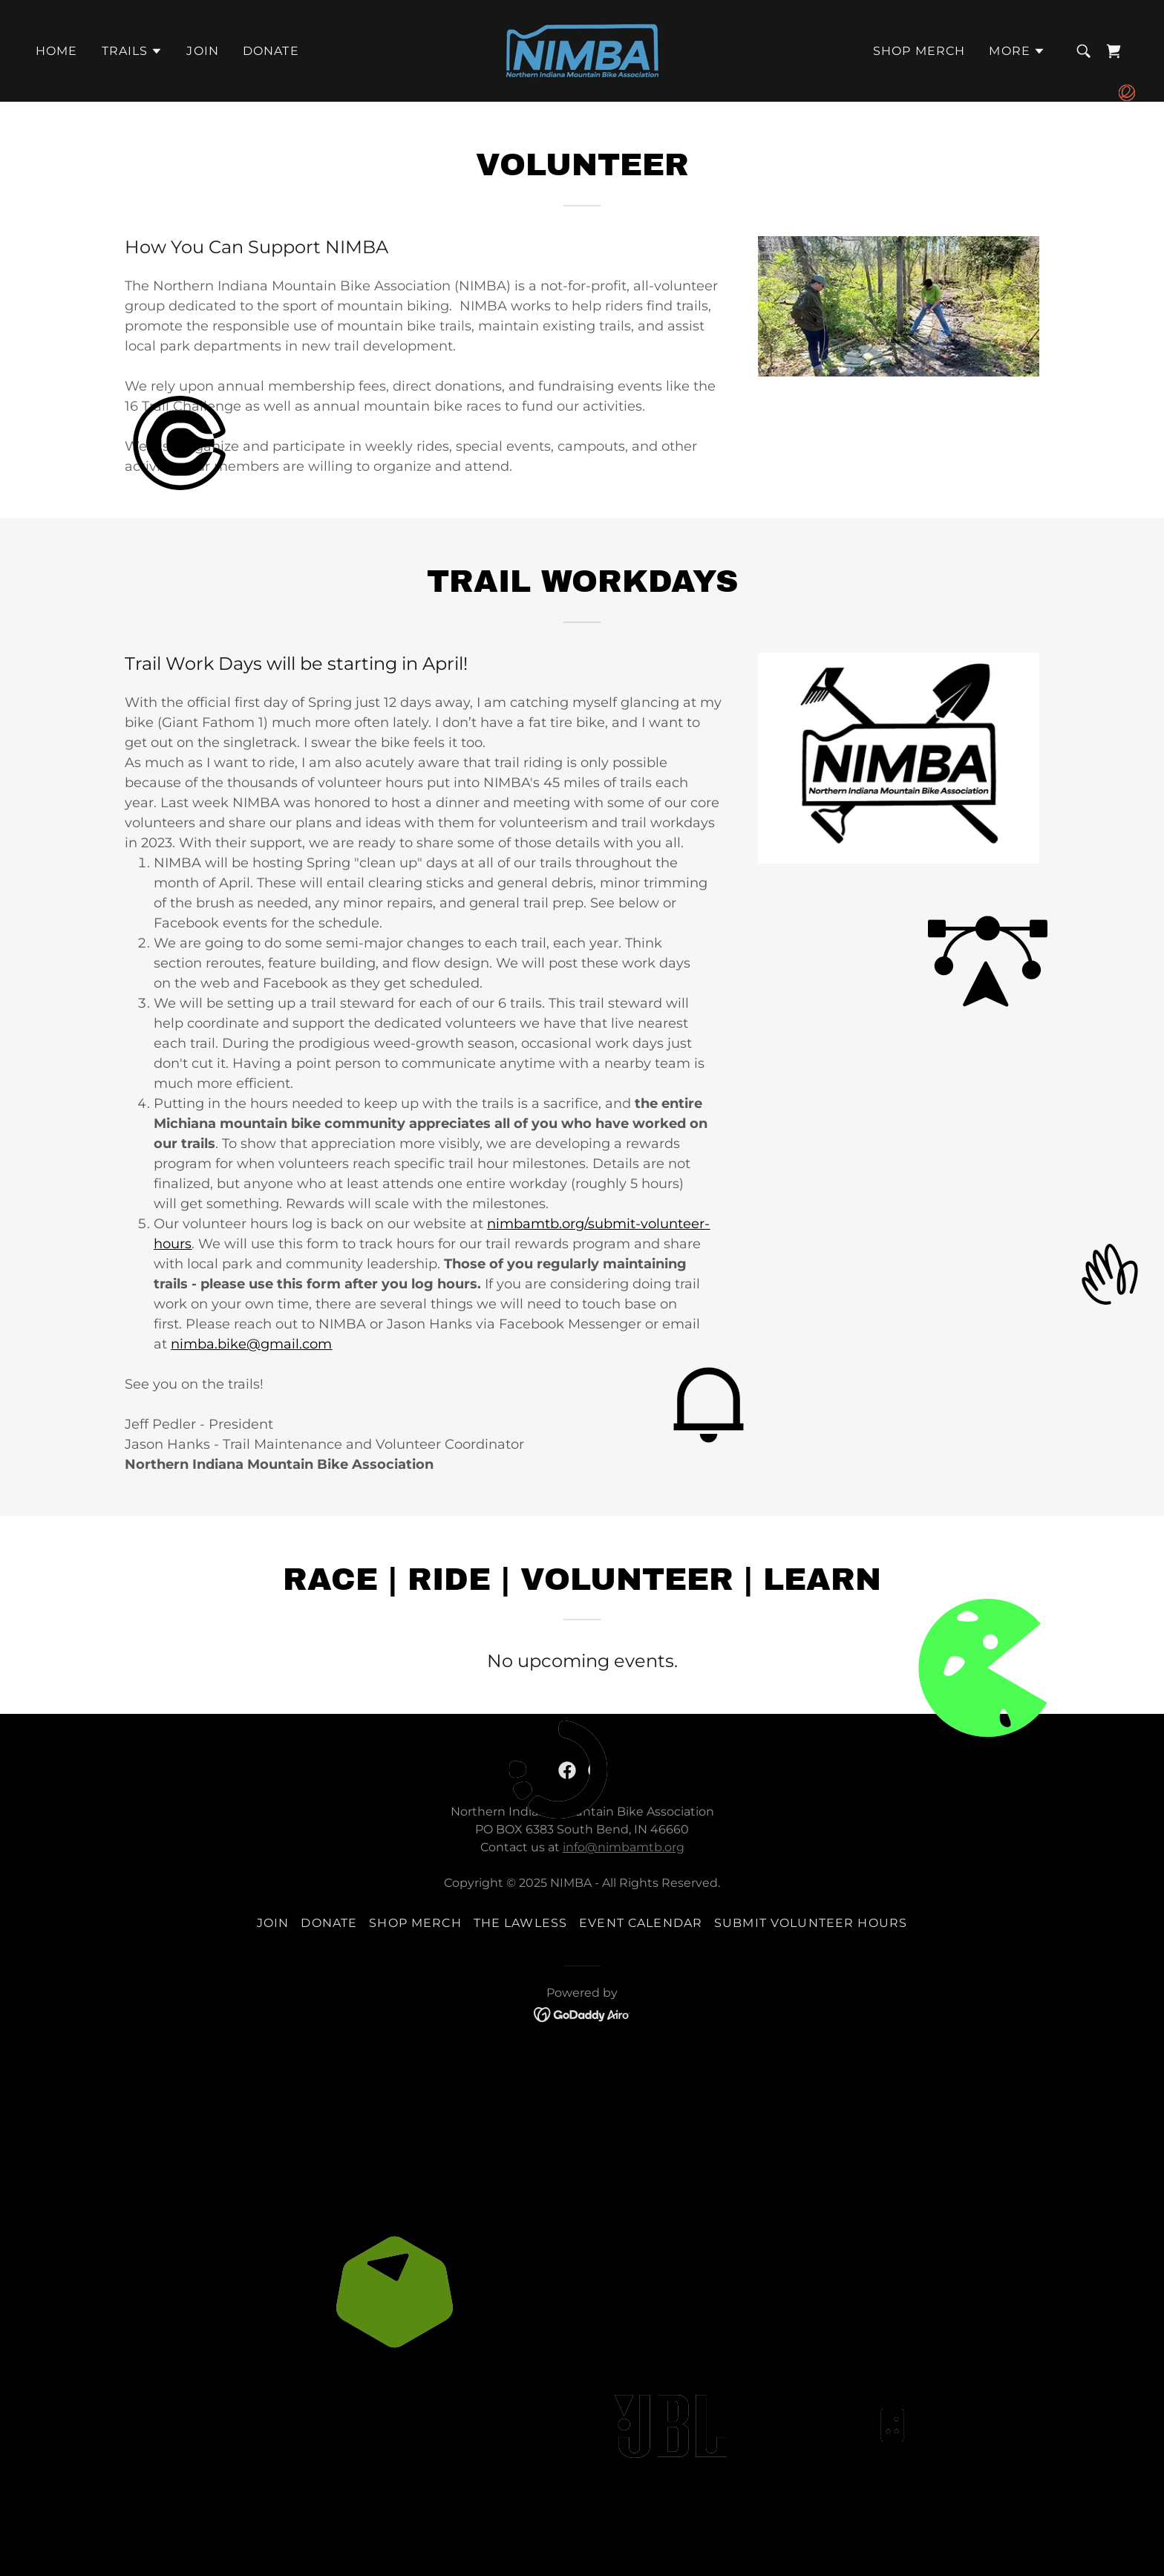  What do you see at coordinates (558, 1770) in the screenshot?
I see `open stagetimer app` at bounding box center [558, 1770].